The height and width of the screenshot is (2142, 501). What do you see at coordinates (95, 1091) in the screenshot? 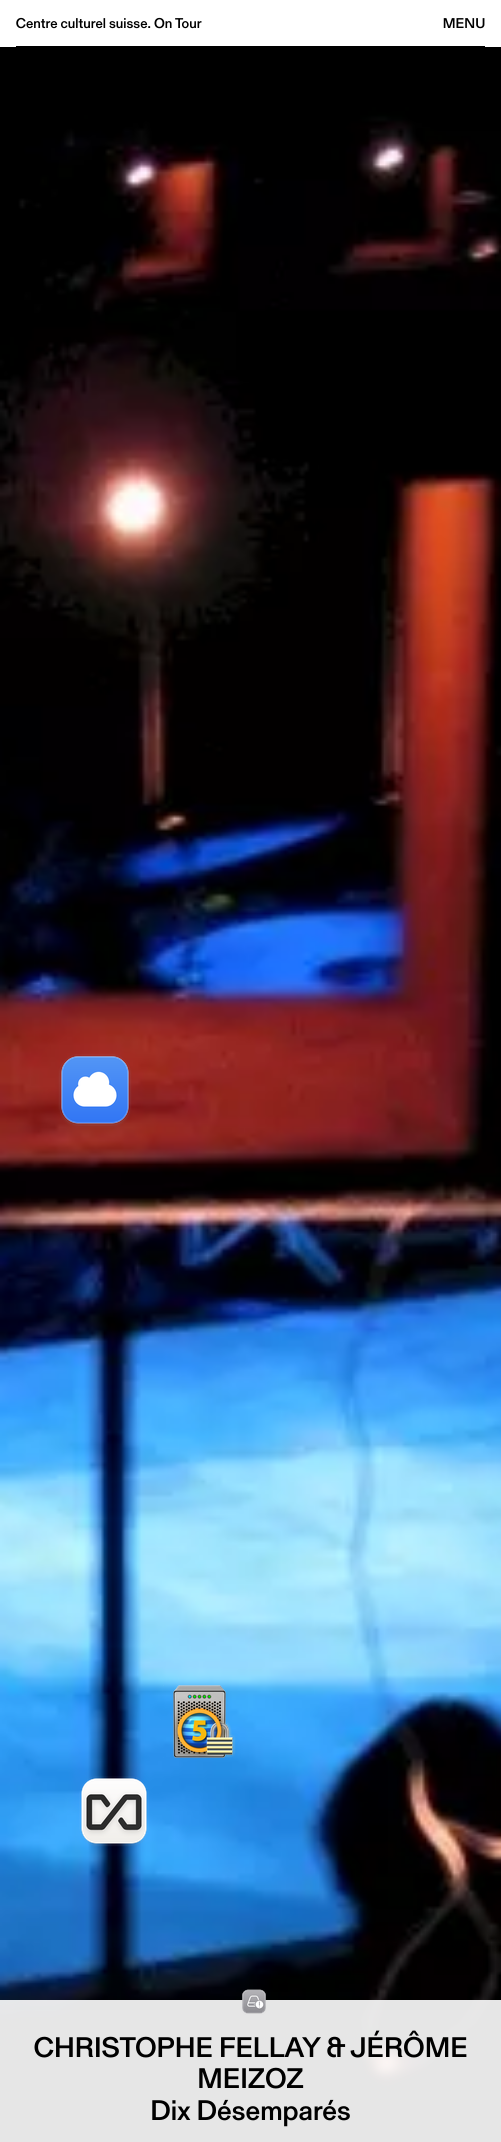
I see `open internet or network settings` at bounding box center [95, 1091].